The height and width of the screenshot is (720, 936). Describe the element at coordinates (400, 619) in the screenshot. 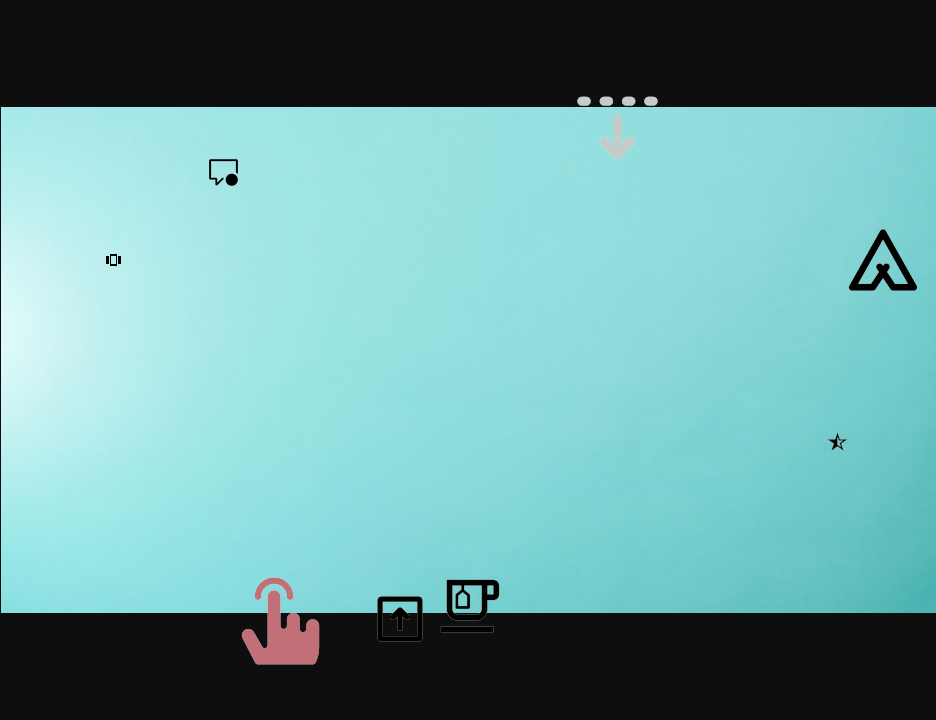

I see `upload a file or document` at that location.